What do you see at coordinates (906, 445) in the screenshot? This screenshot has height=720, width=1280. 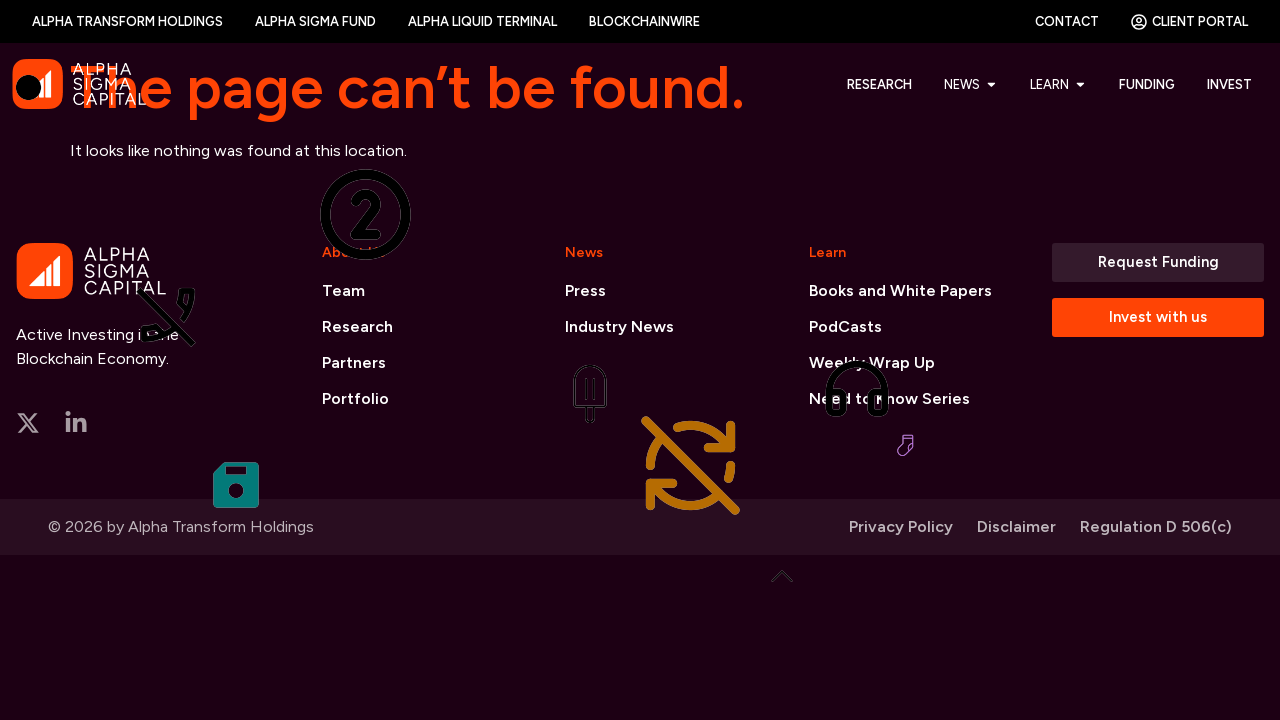 I see `browse clothing or apparel items` at bounding box center [906, 445].